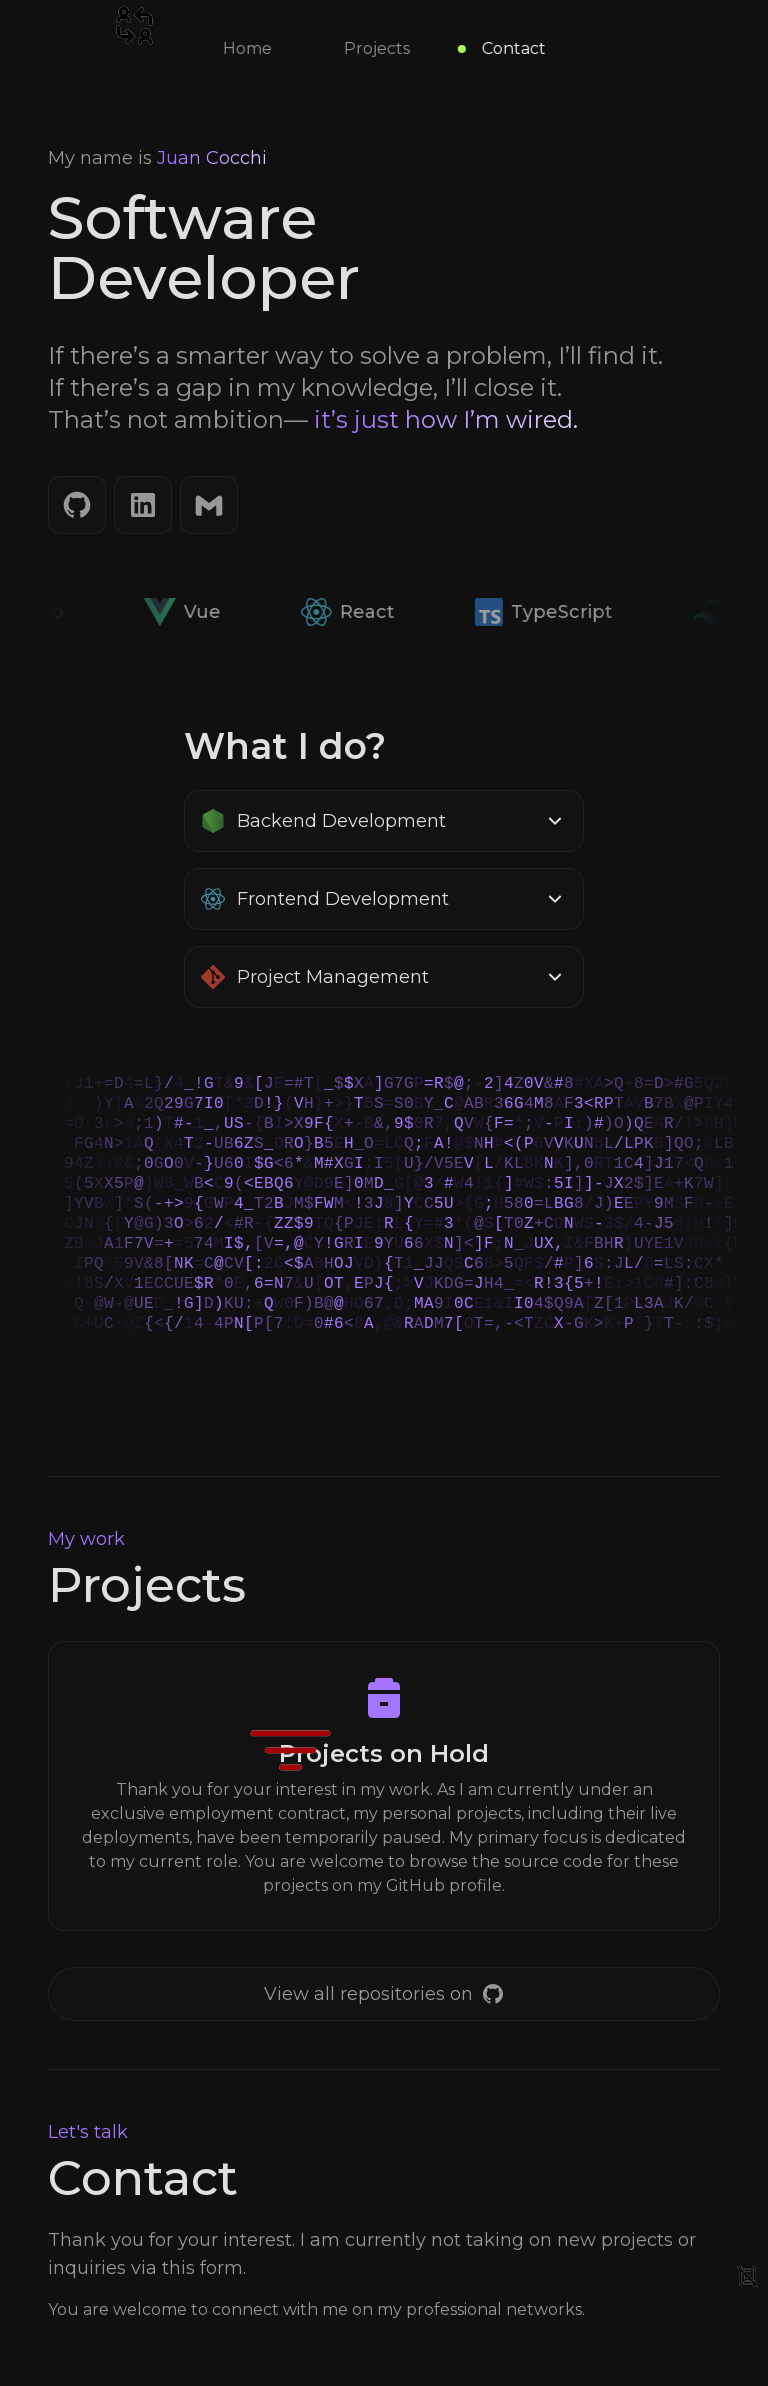  What do you see at coordinates (134, 25) in the screenshot?
I see `replace or swap a user account` at bounding box center [134, 25].